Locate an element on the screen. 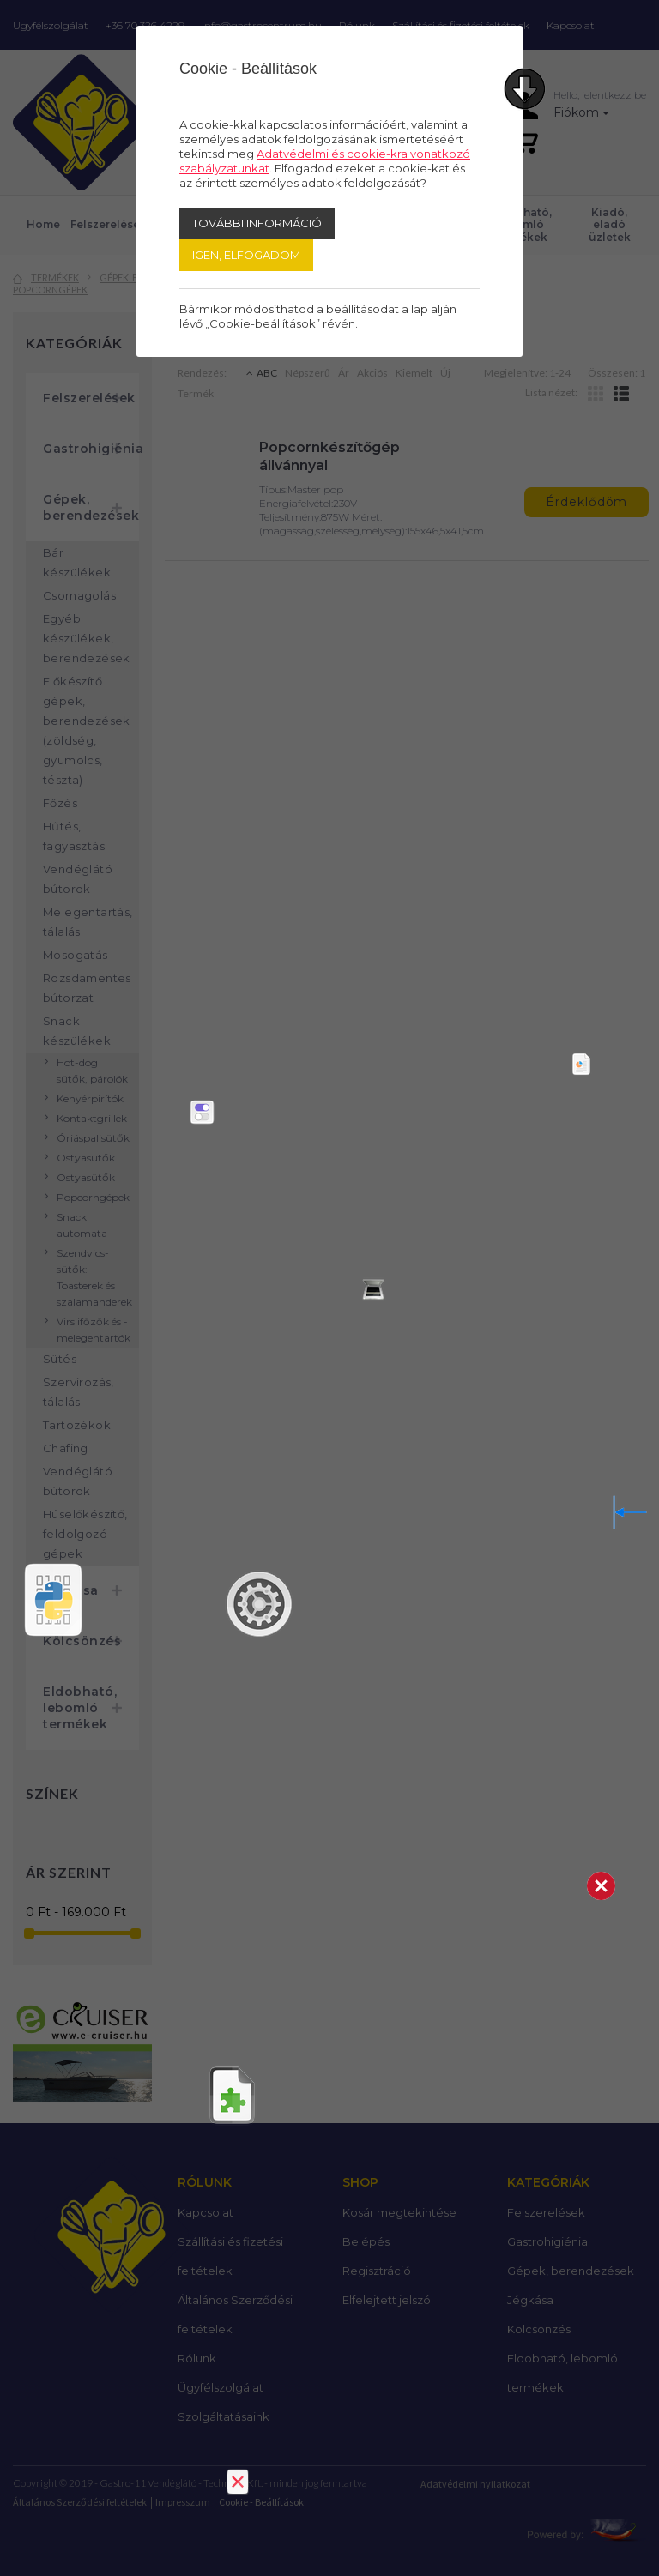  open a presentation file is located at coordinates (581, 1064).